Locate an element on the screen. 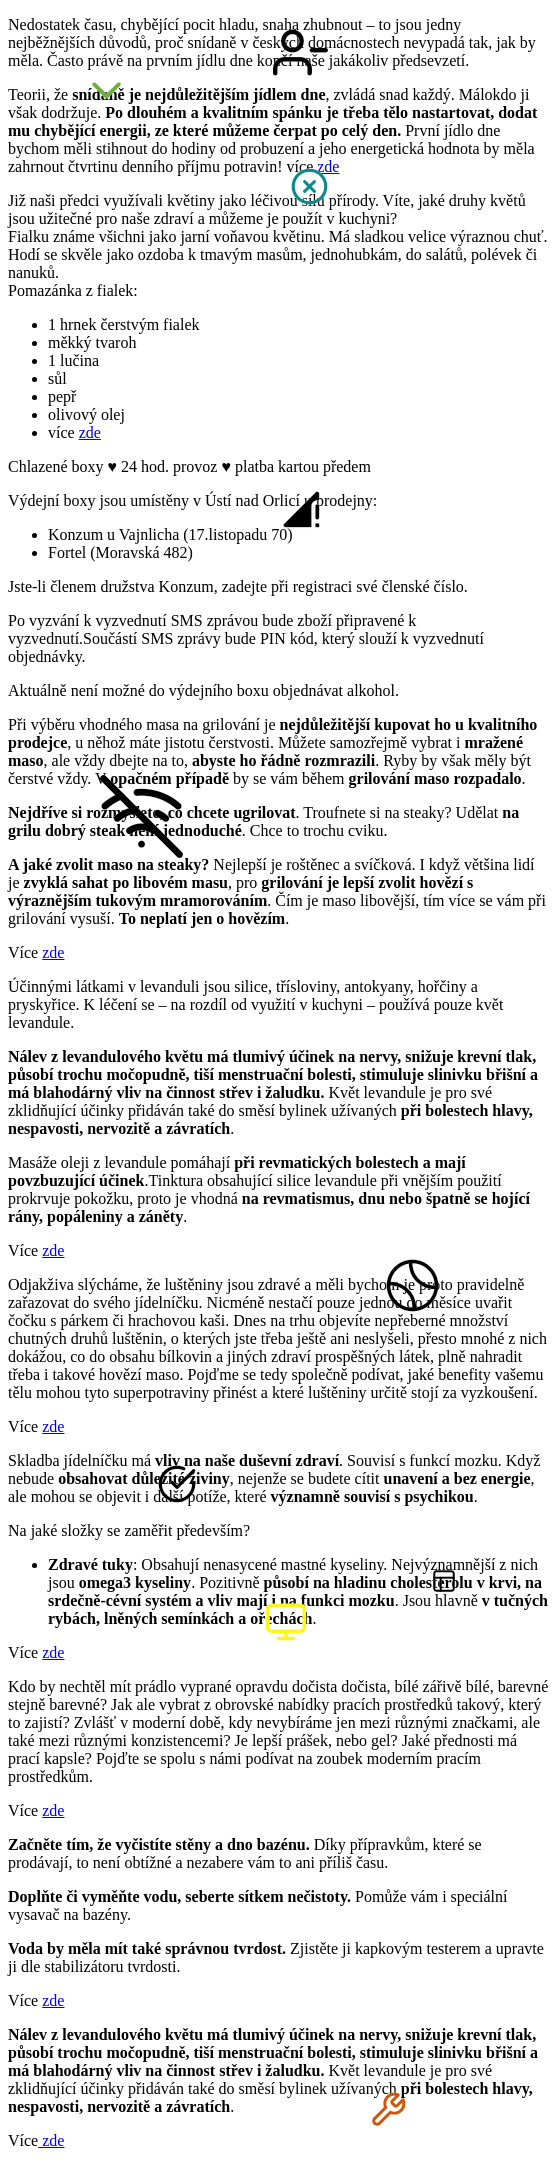 This screenshot has height=2166, width=557. access tennis or racquet sports features is located at coordinates (412, 1285).